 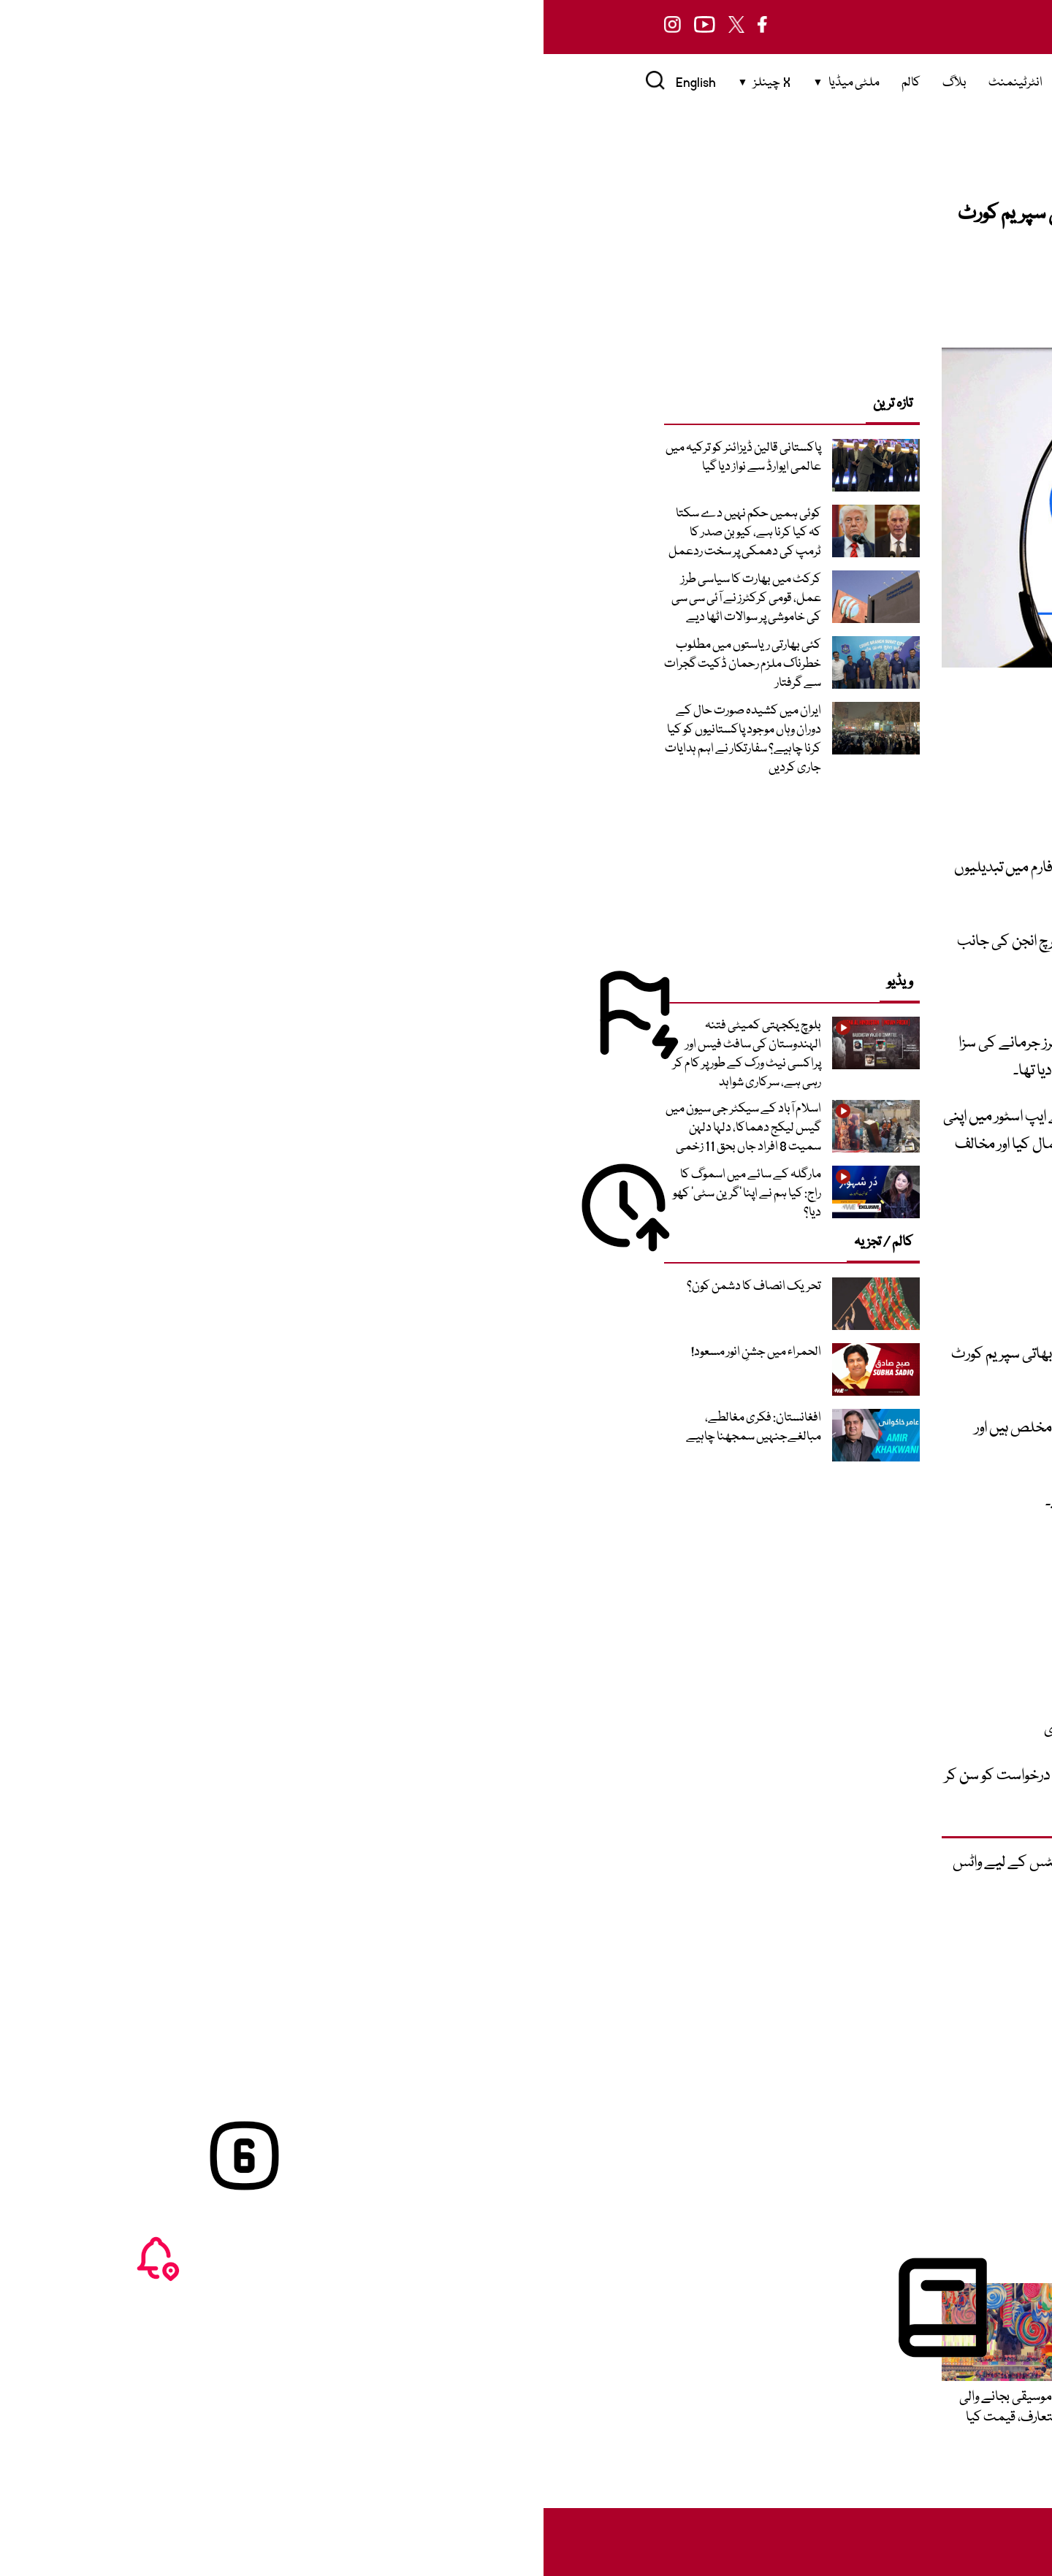 I want to click on pin a notification to keep it visible, so click(x=156, y=2258).